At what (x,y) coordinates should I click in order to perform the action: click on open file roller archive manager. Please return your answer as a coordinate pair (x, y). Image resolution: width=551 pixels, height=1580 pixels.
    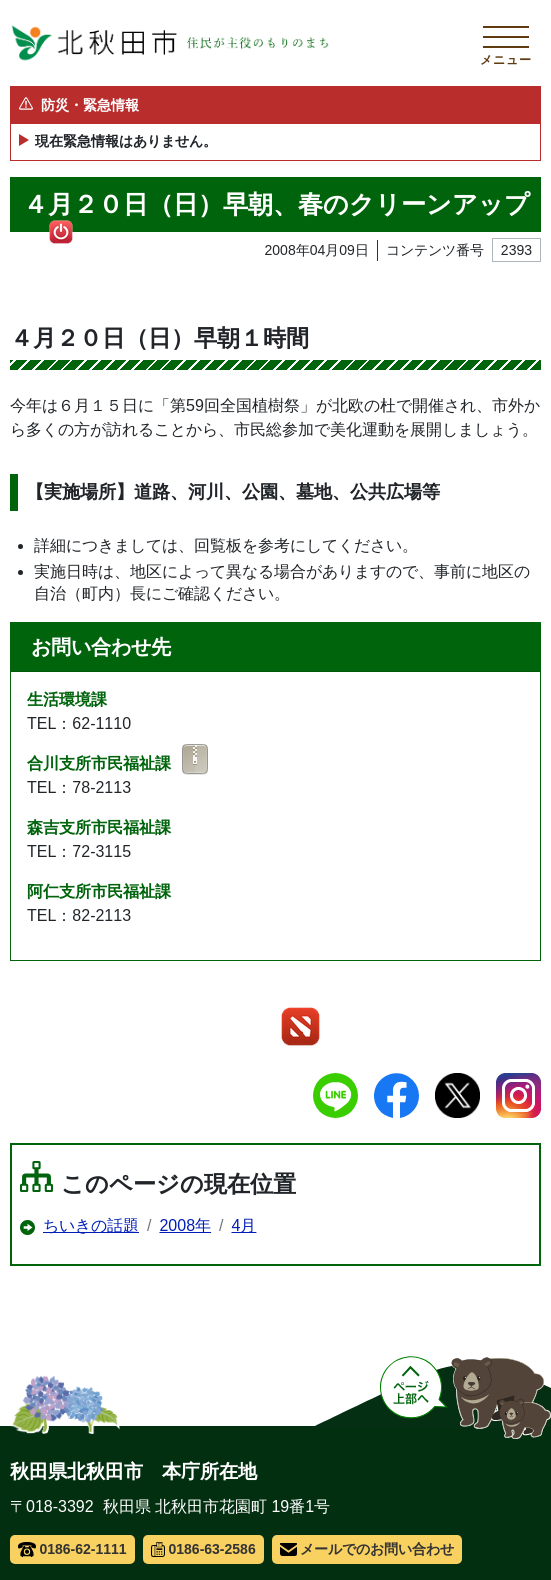
    Looking at the image, I should click on (195, 759).